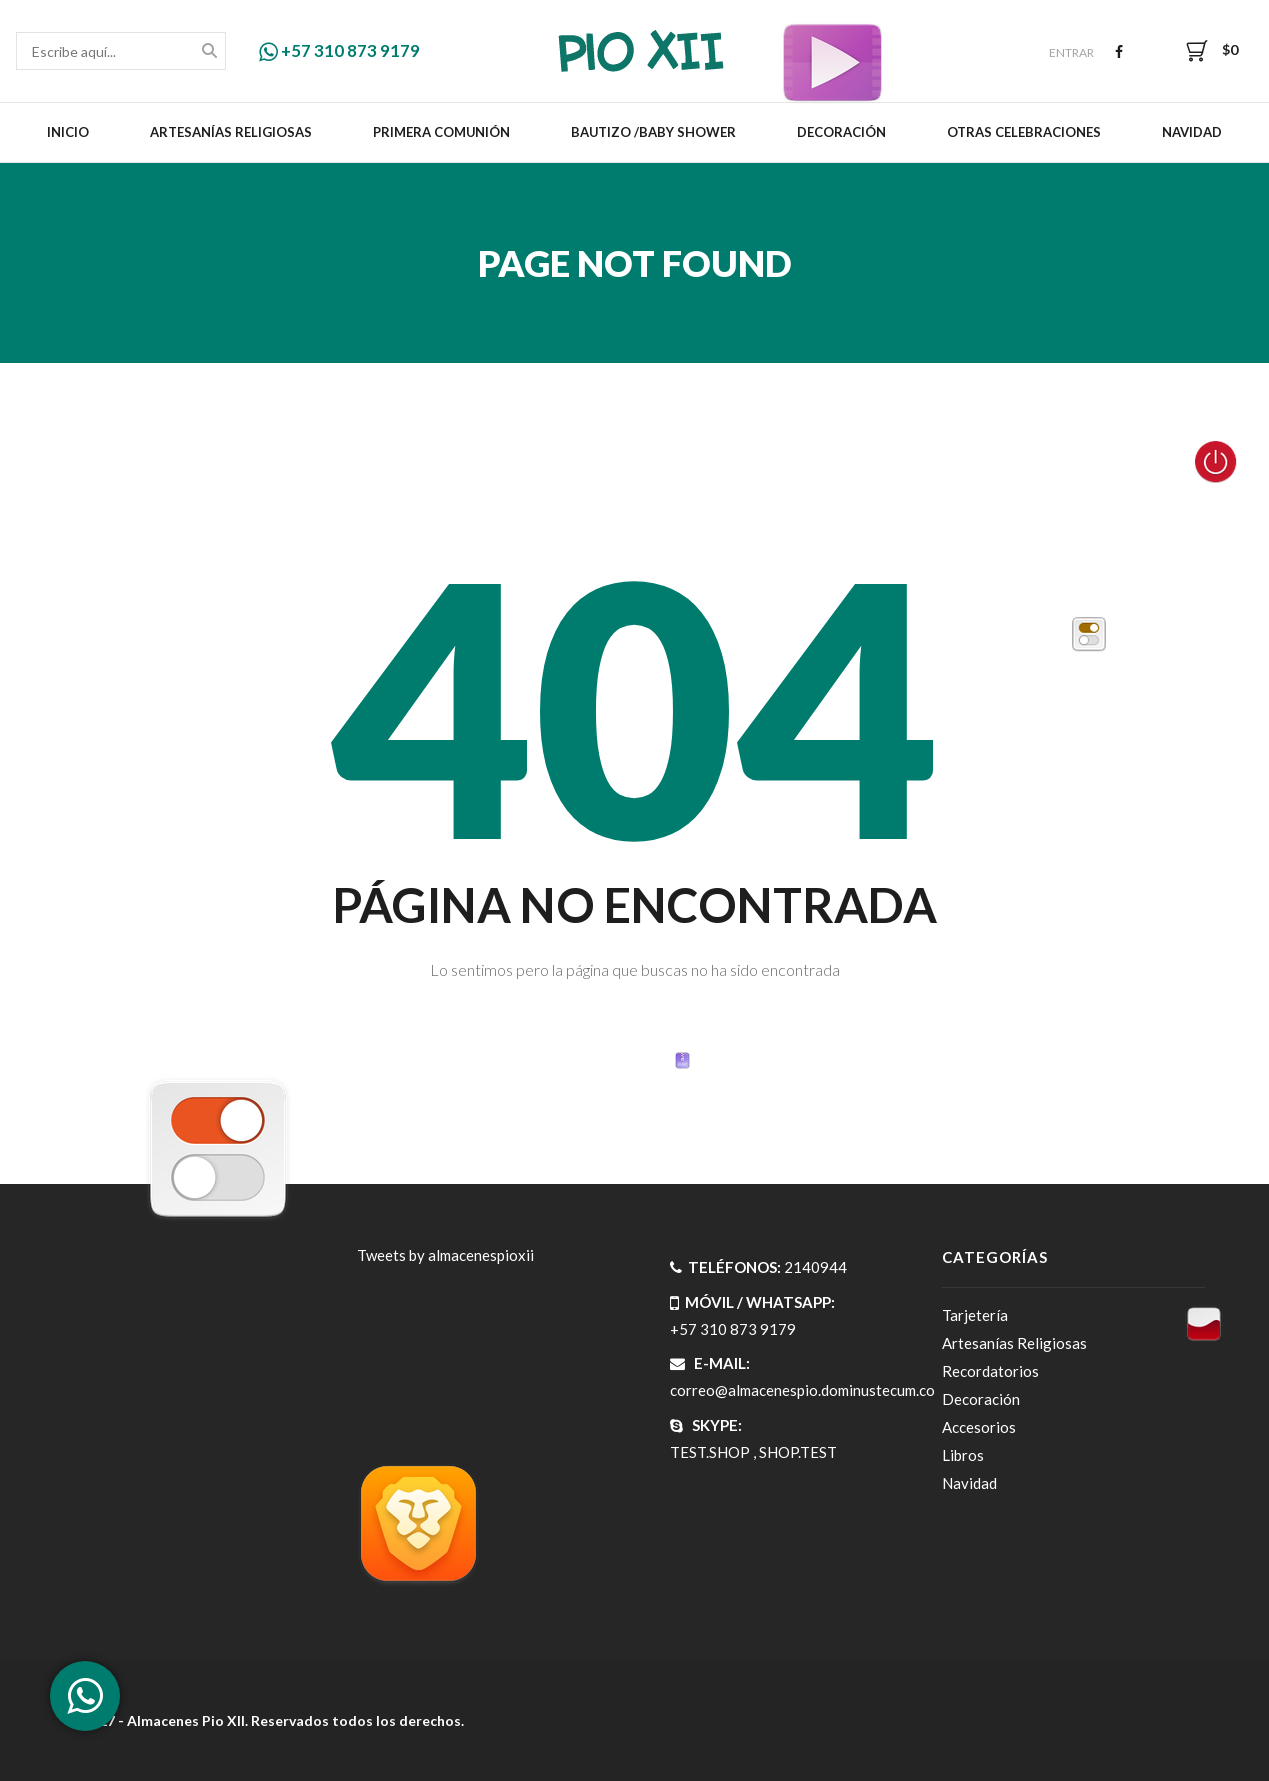 This screenshot has width=1269, height=1781. Describe the element at coordinates (1204, 1324) in the screenshot. I see `open wine compatibility layer application` at that location.